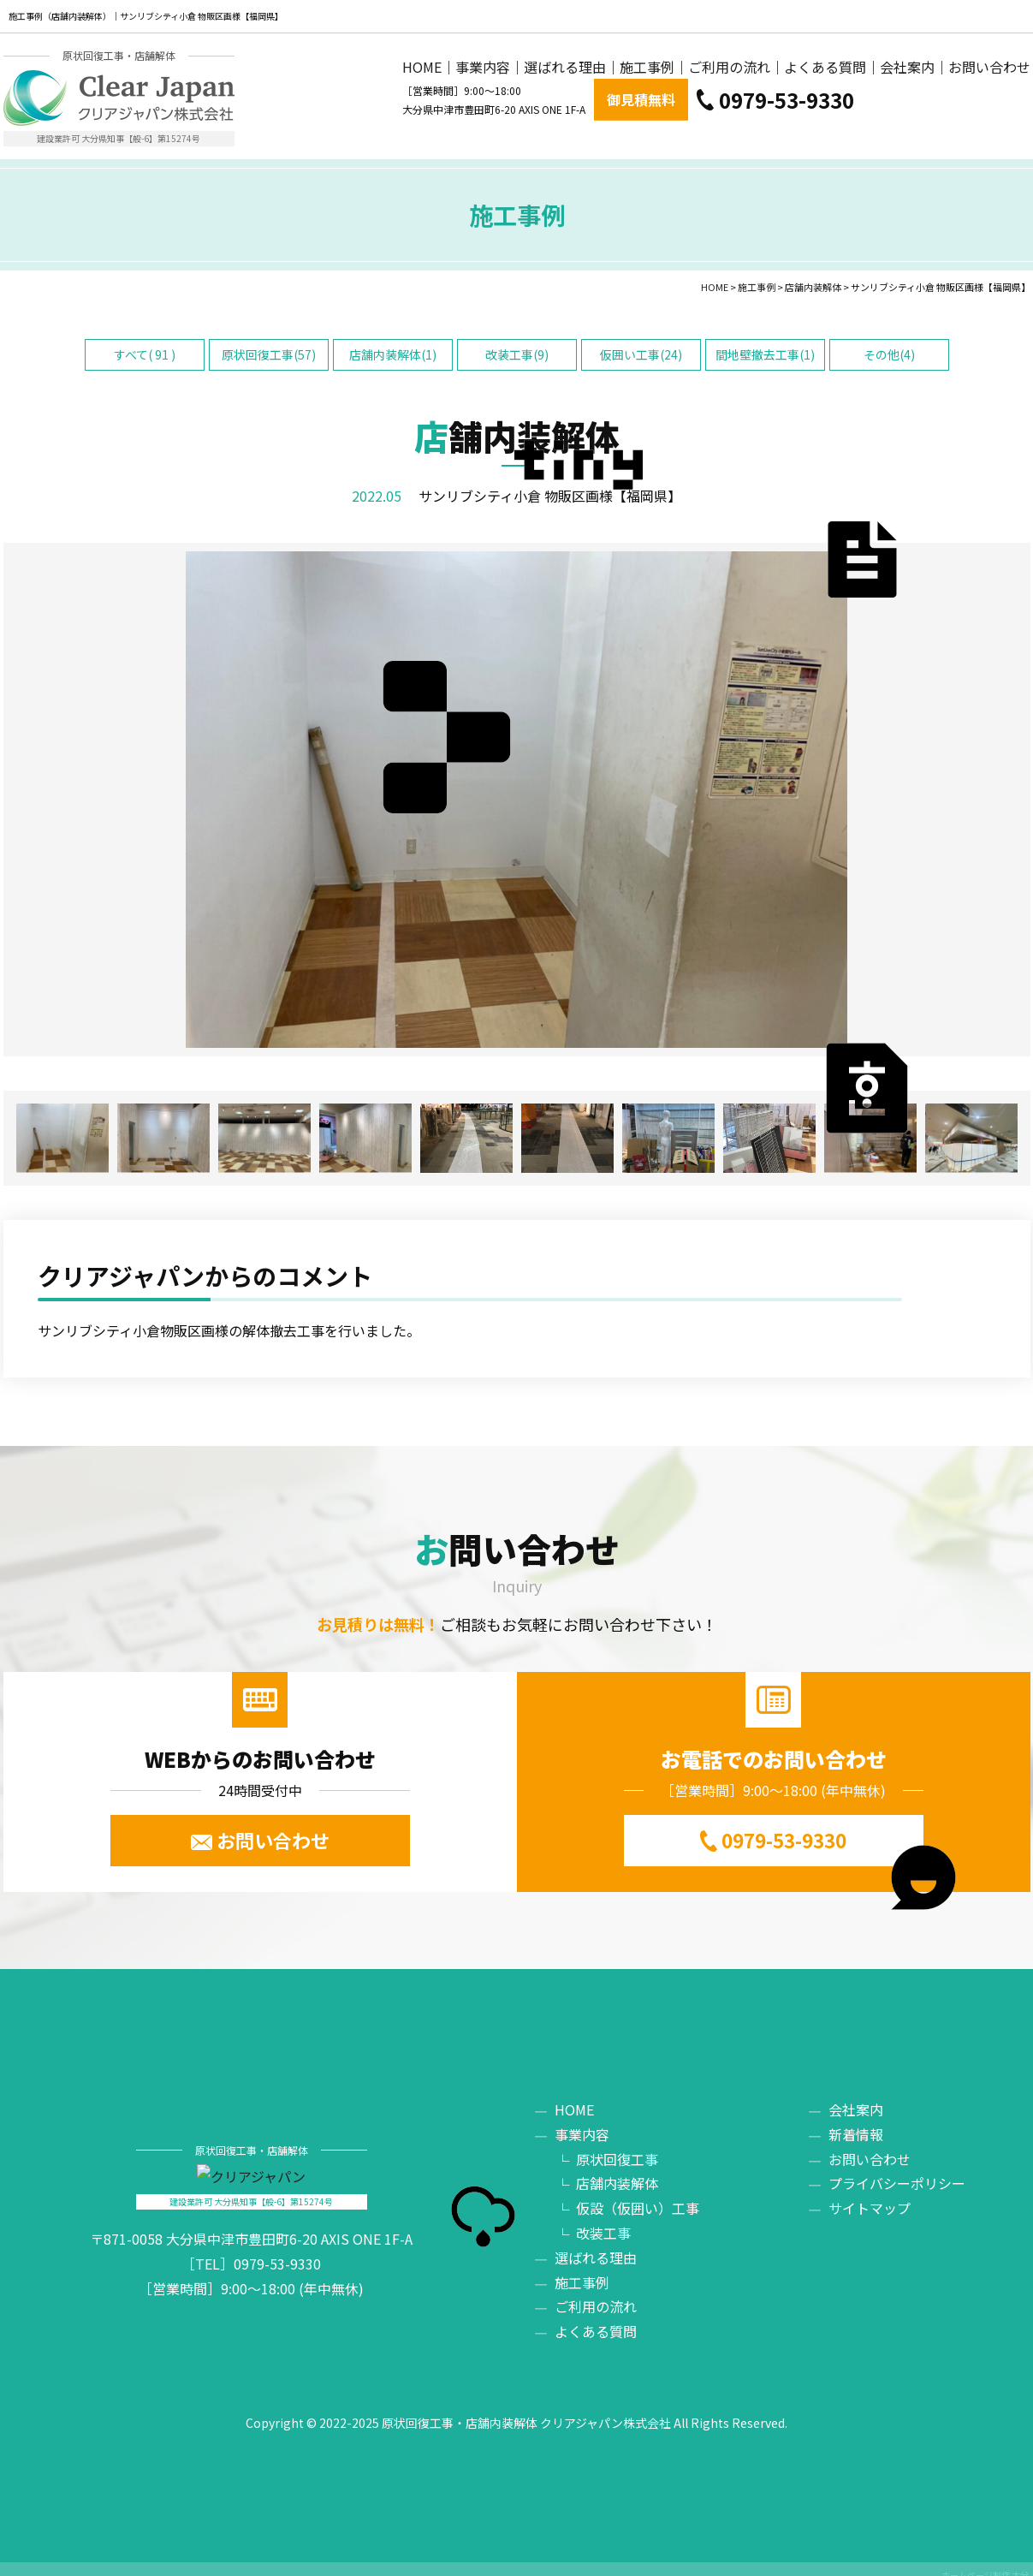 The width and height of the screenshot is (1033, 2576). Describe the element at coordinates (923, 1877) in the screenshot. I see `open chat with friendly support` at that location.